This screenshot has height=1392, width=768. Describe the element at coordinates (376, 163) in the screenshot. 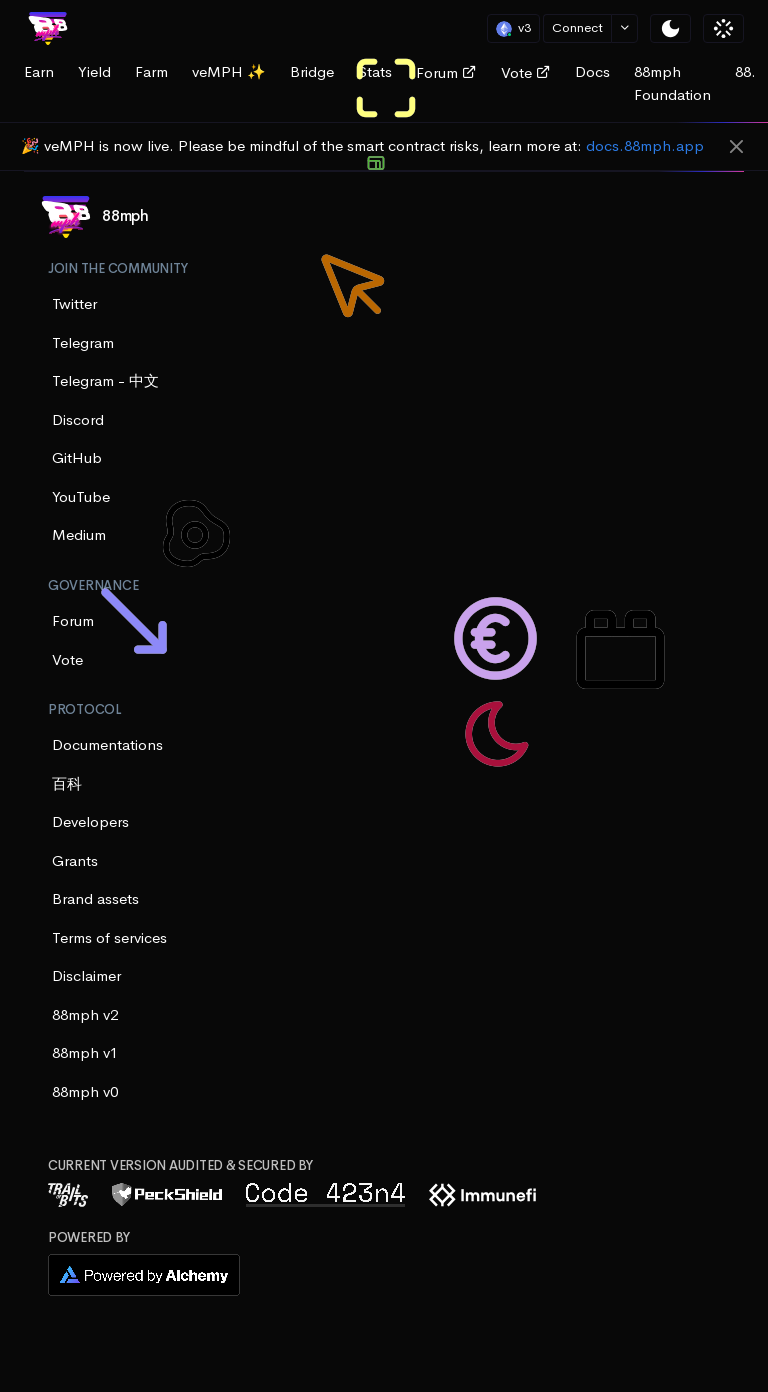

I see `adjust aspect ratio settings` at that location.